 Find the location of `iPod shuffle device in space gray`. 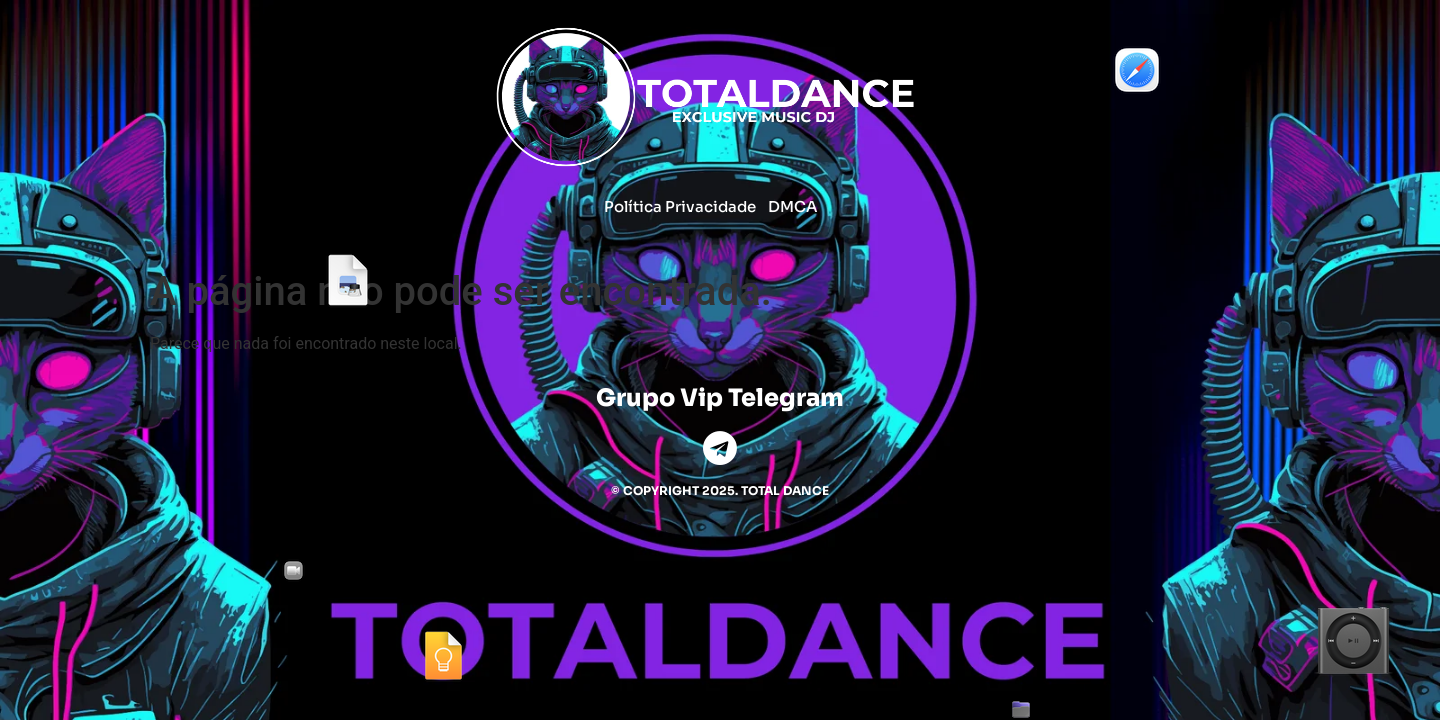

iPod shuffle device in space gray is located at coordinates (1353, 640).